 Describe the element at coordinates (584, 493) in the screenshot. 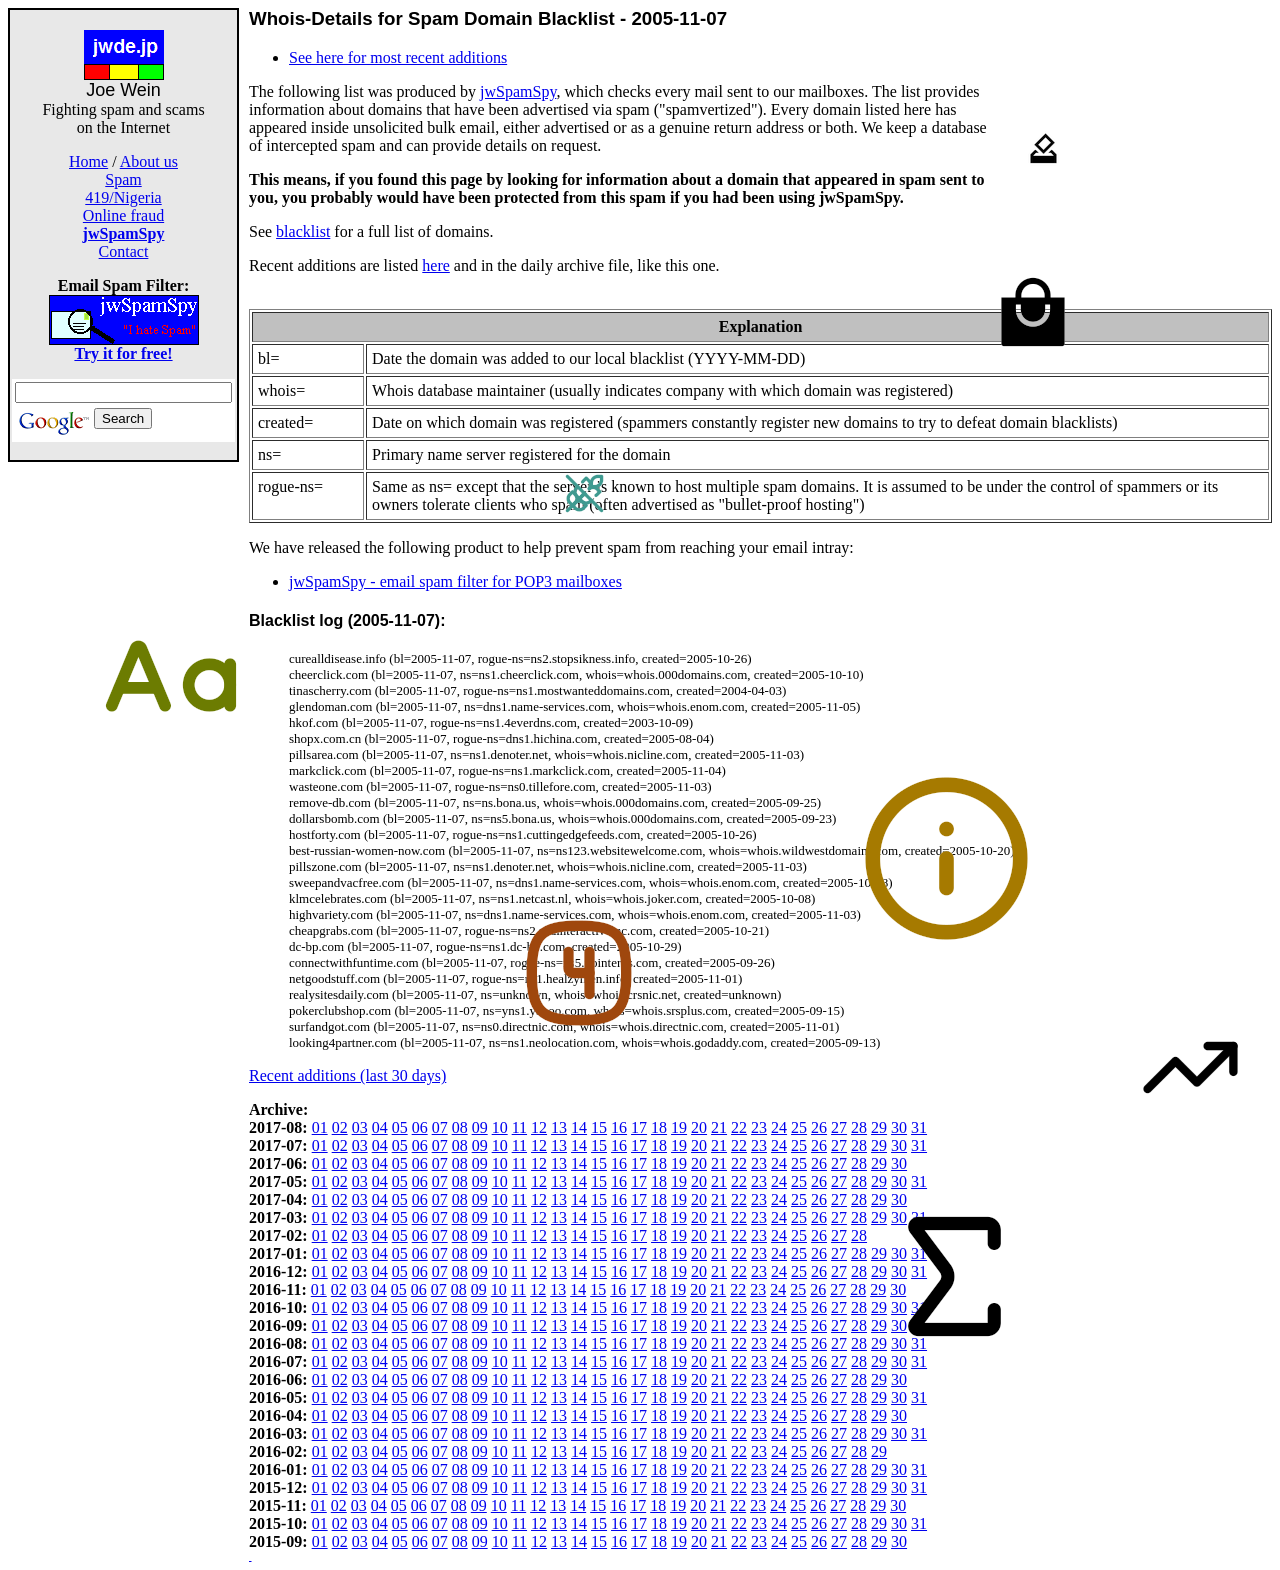

I see `indicates gluten-free option` at that location.